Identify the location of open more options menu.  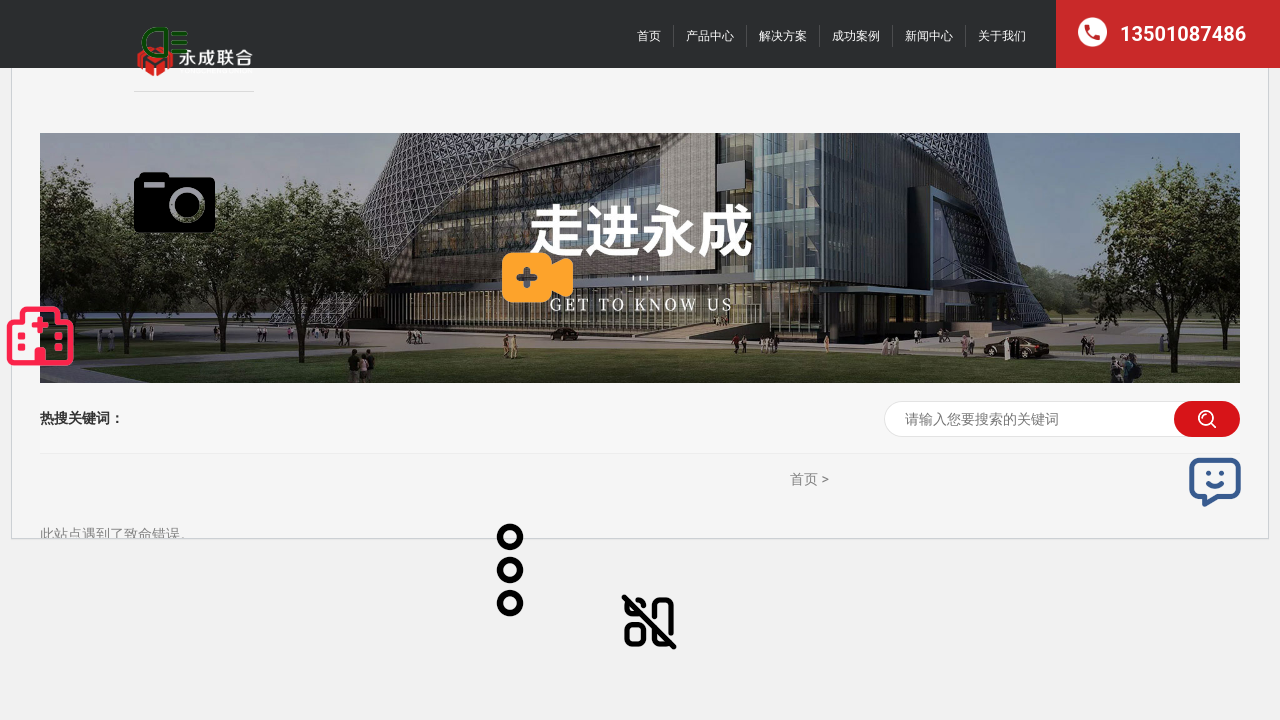
(510, 570).